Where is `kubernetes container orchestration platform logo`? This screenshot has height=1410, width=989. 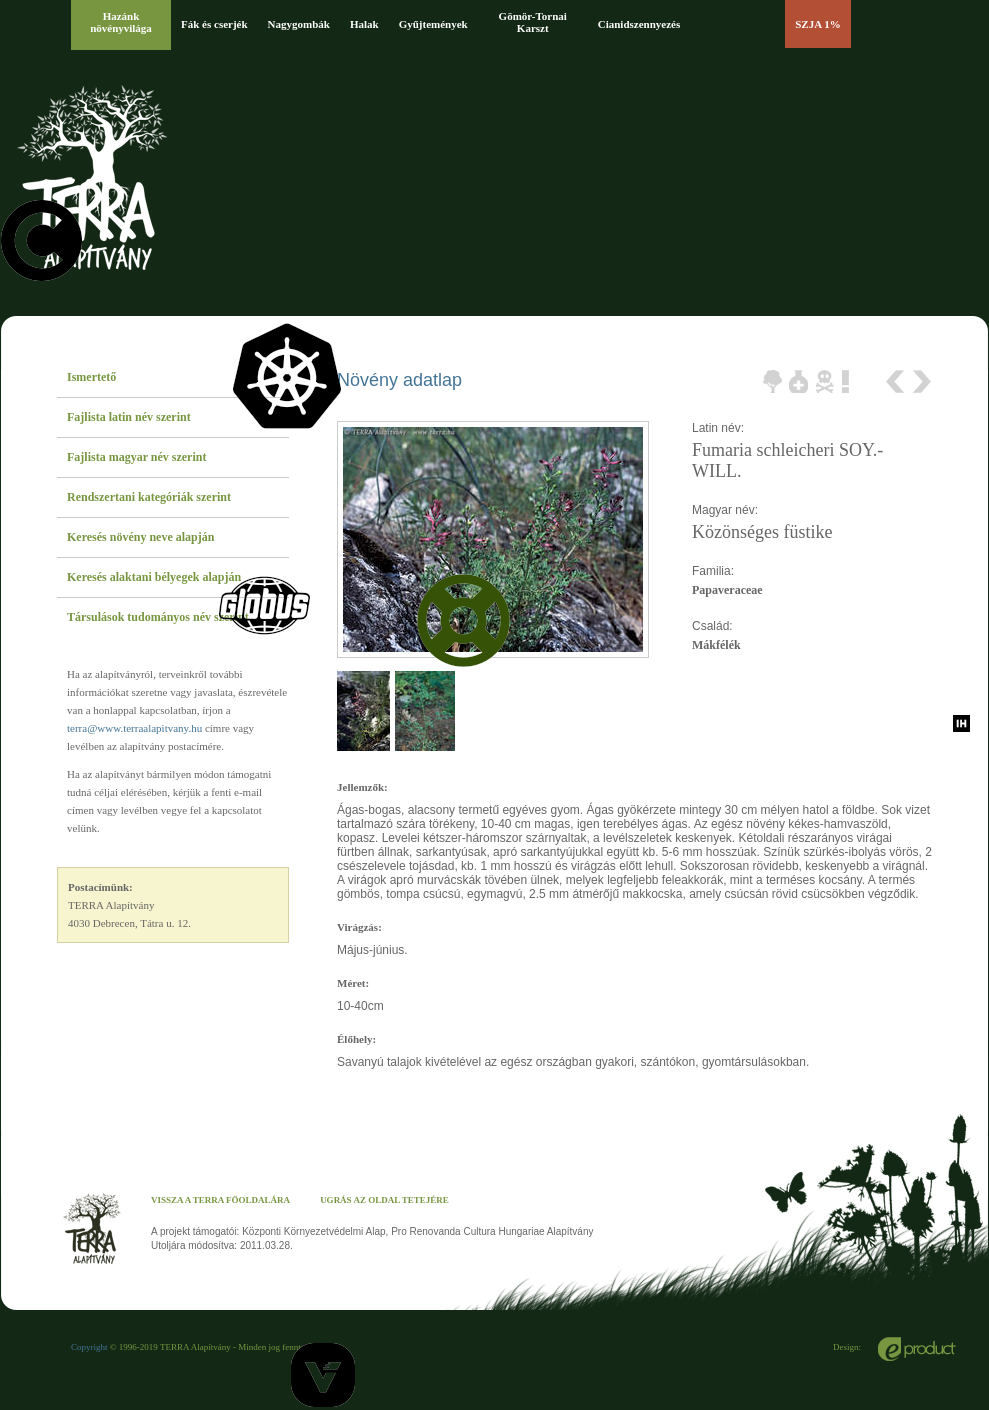 kubernetes container orchestration platform logo is located at coordinates (287, 376).